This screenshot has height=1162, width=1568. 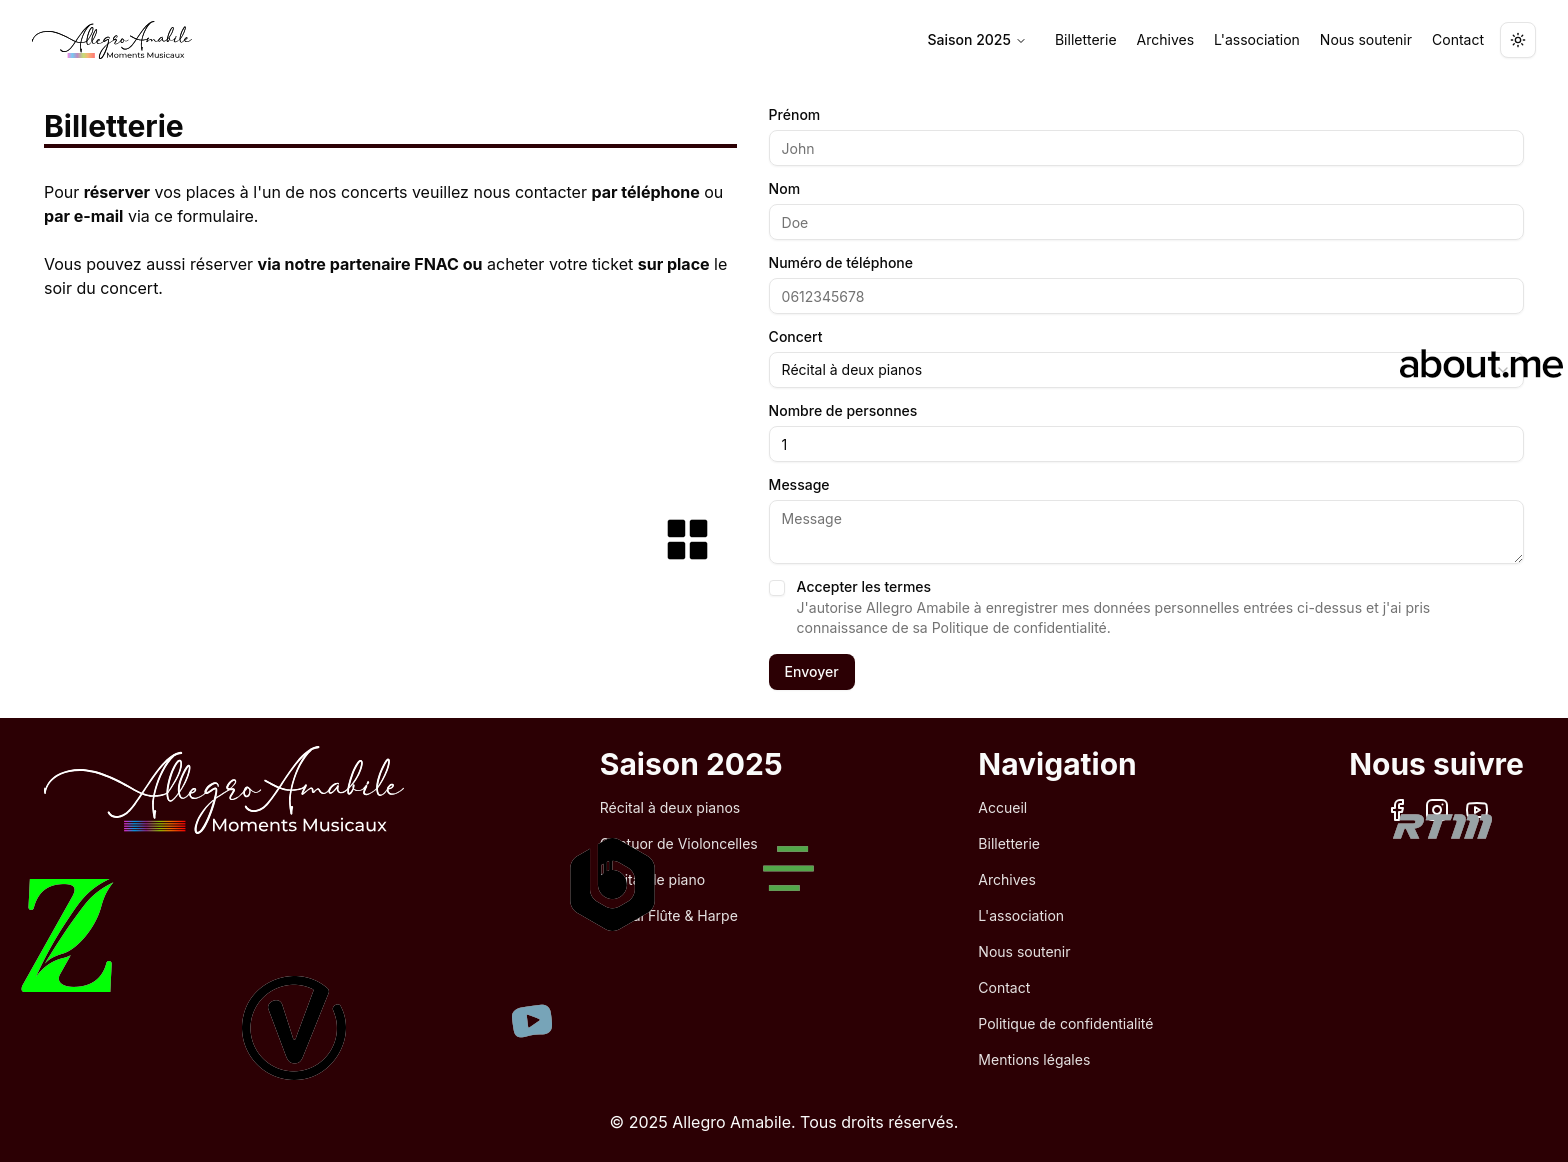 I want to click on open beekeeper studio database management app, so click(x=612, y=884).